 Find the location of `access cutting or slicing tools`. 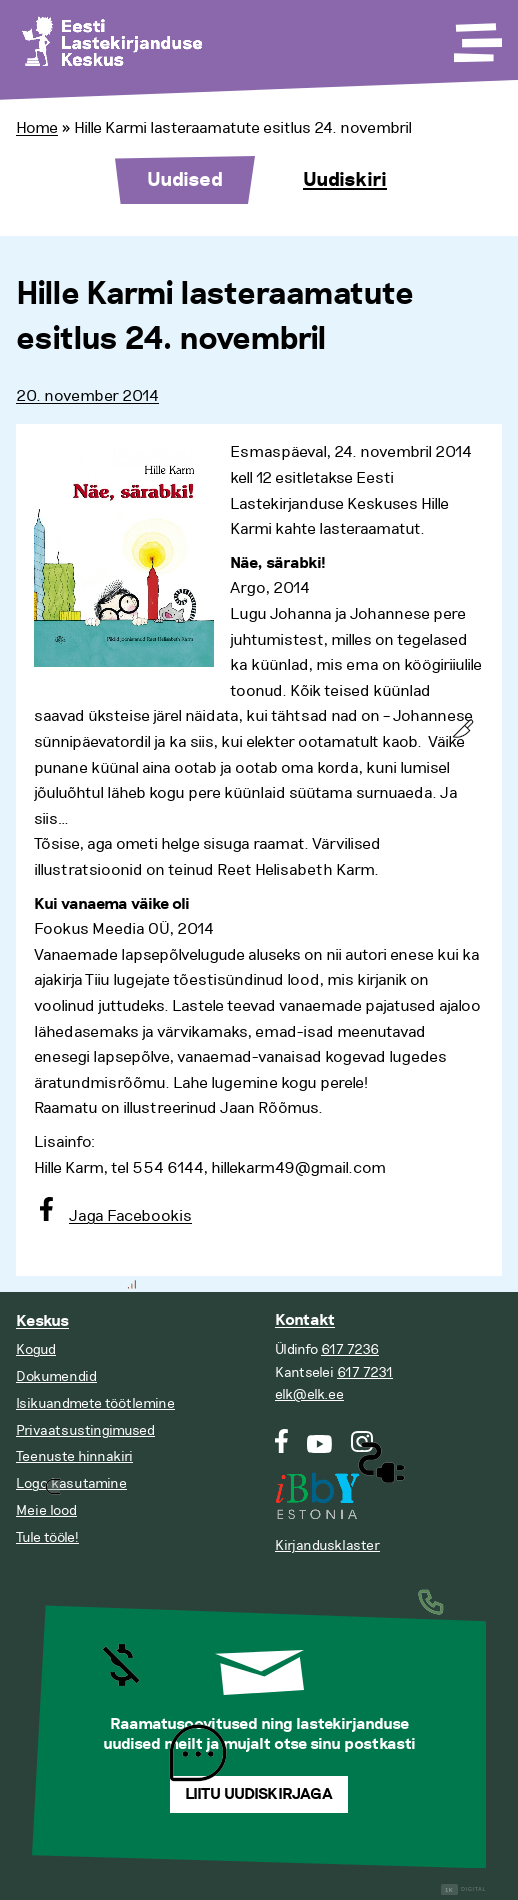

access cutting or slicing tools is located at coordinates (463, 729).